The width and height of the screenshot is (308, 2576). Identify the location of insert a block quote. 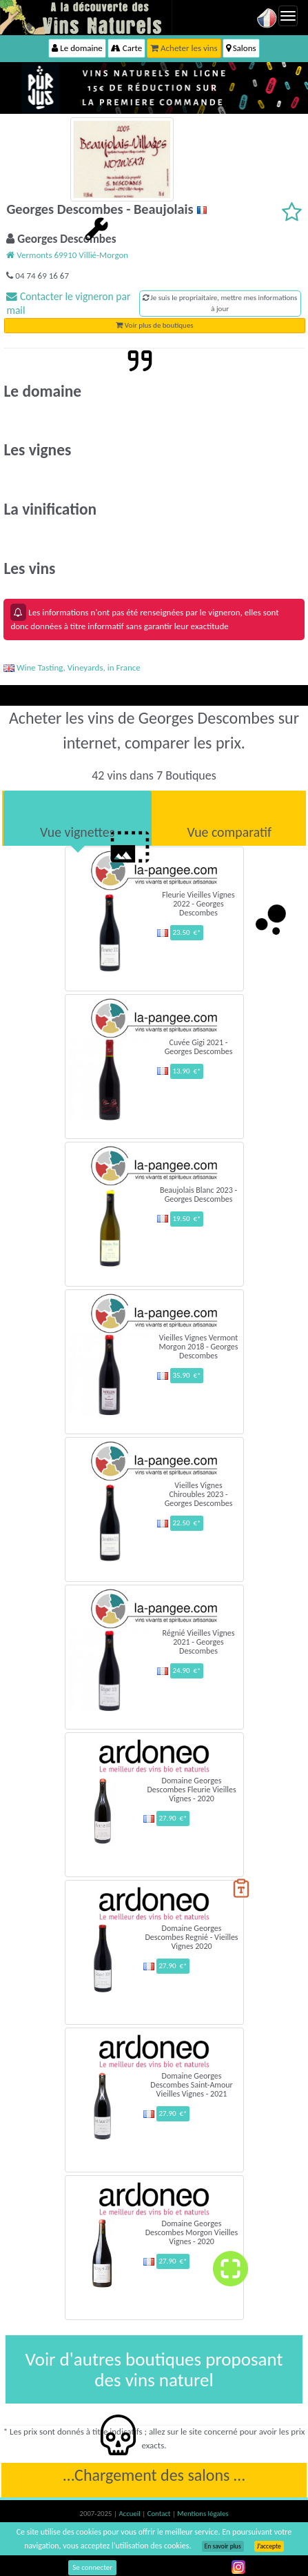
(140, 361).